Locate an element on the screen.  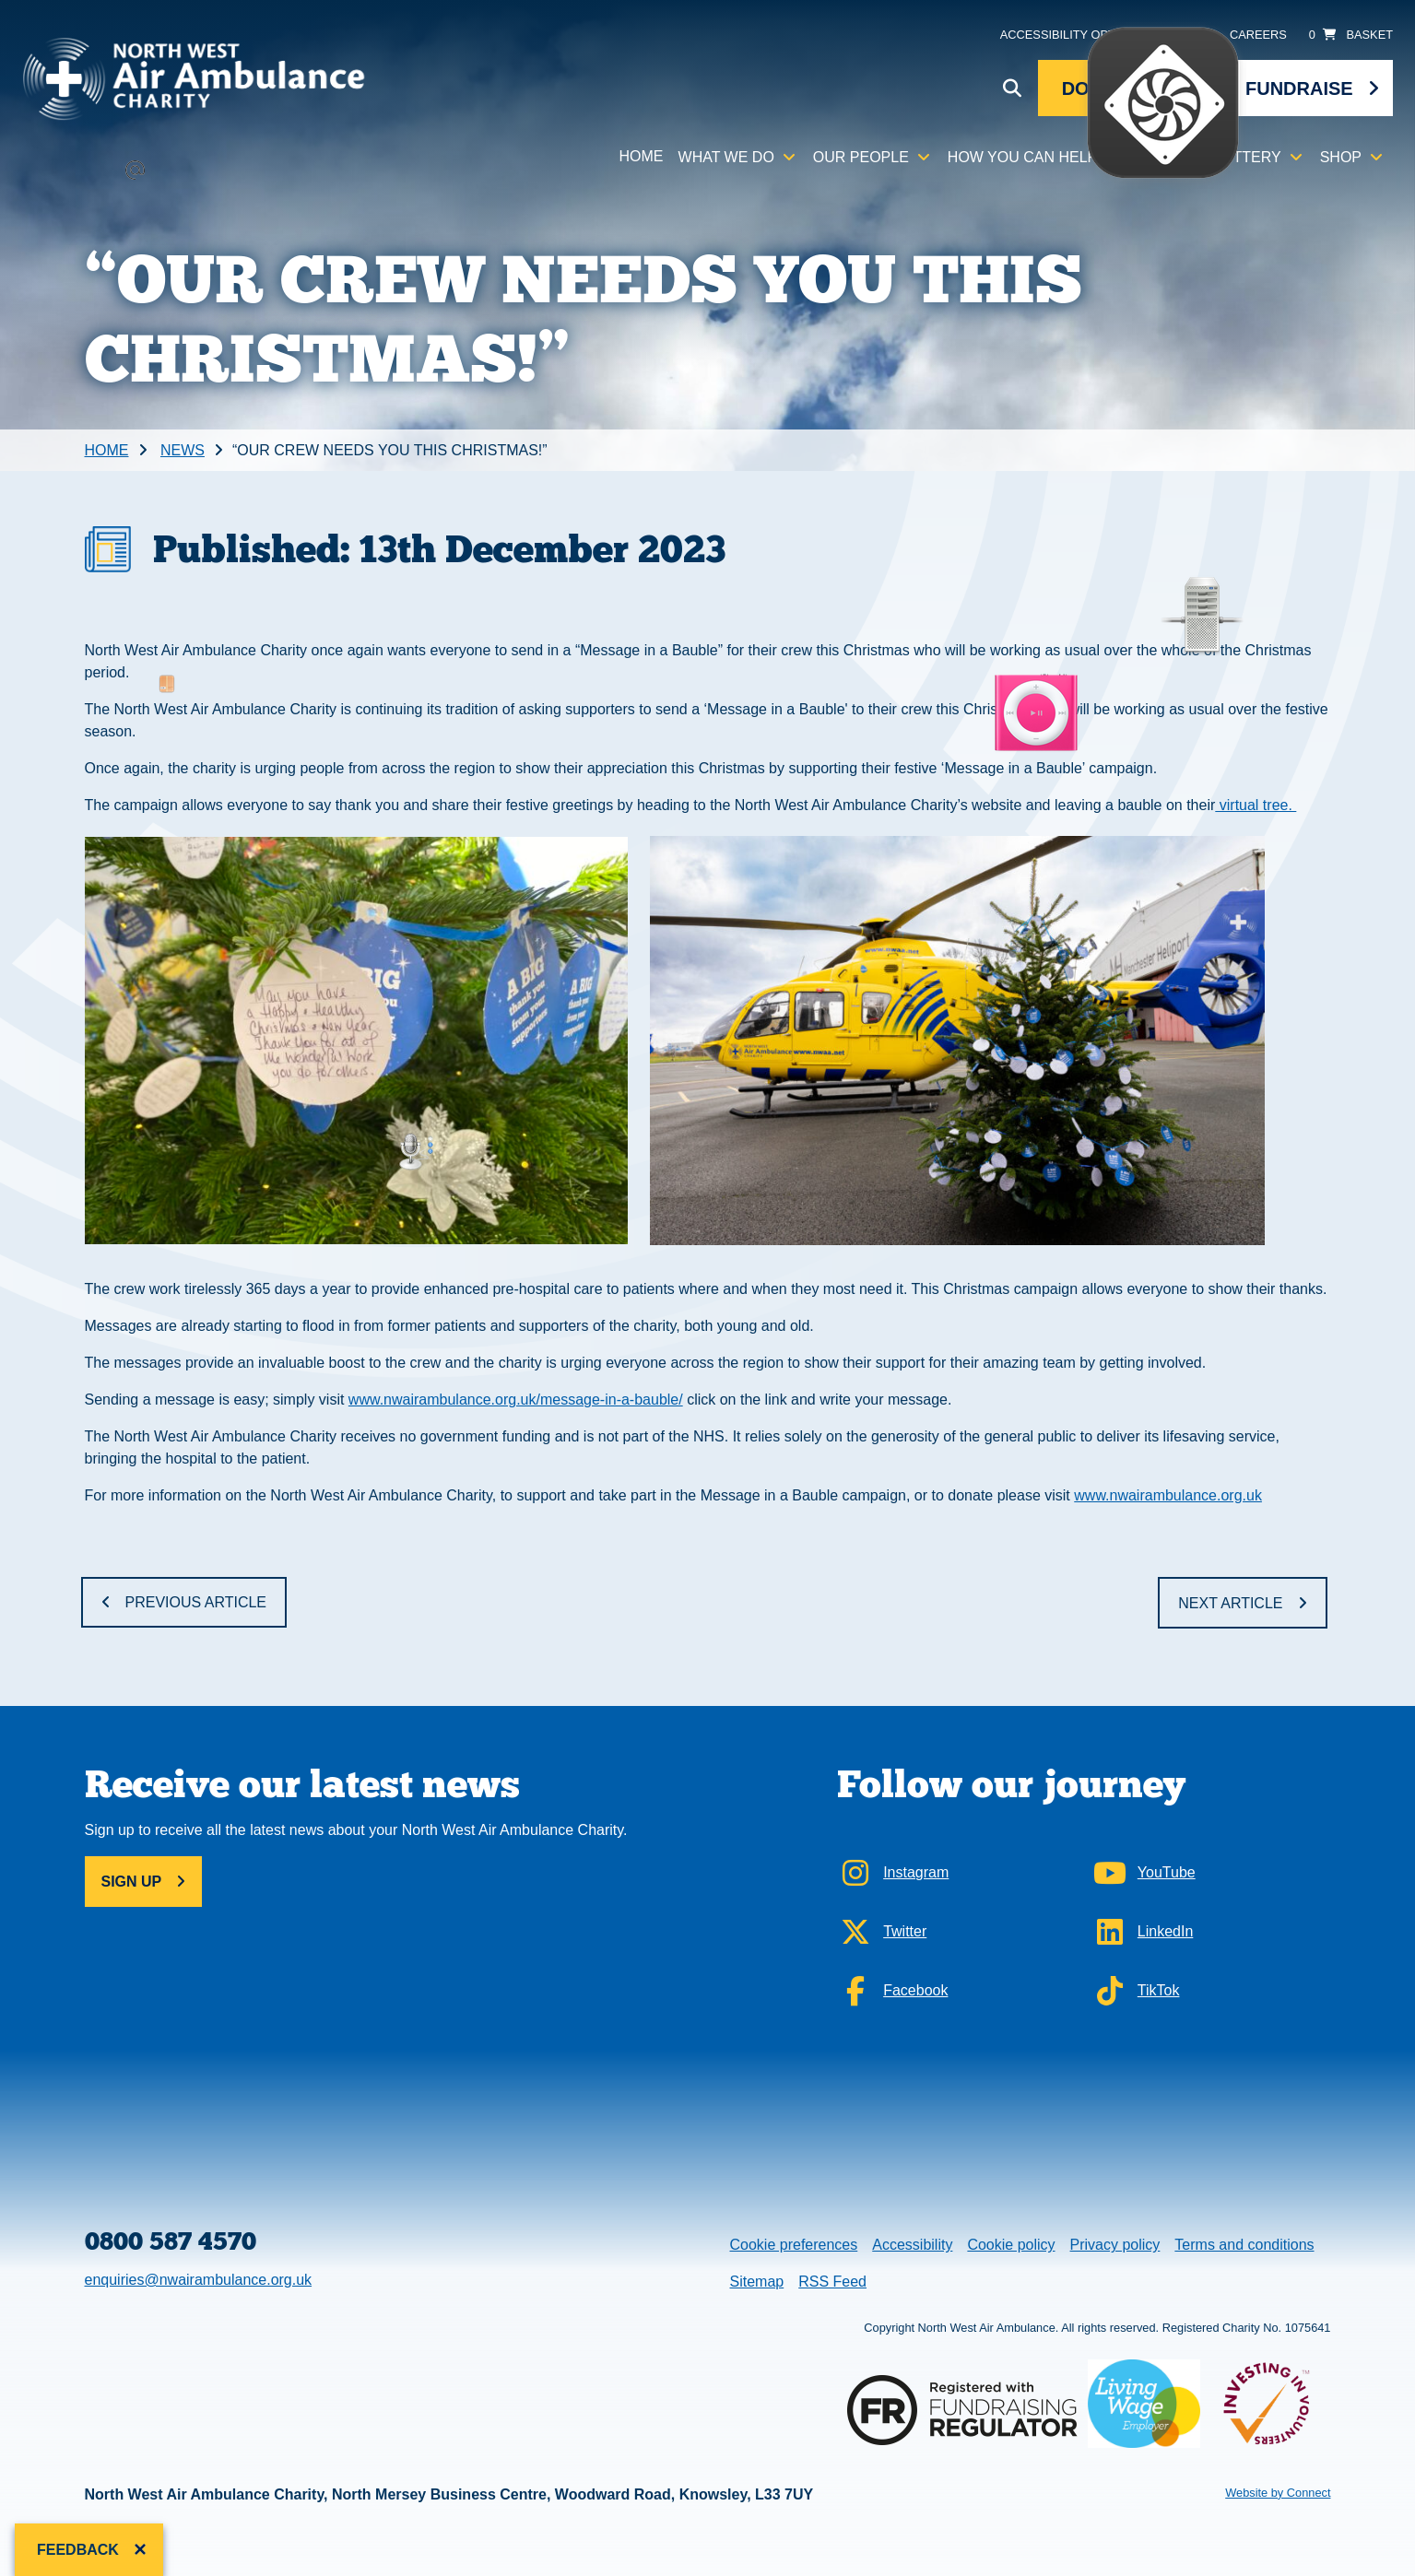
microphone input at medium sensitivity level is located at coordinates (417, 1152).